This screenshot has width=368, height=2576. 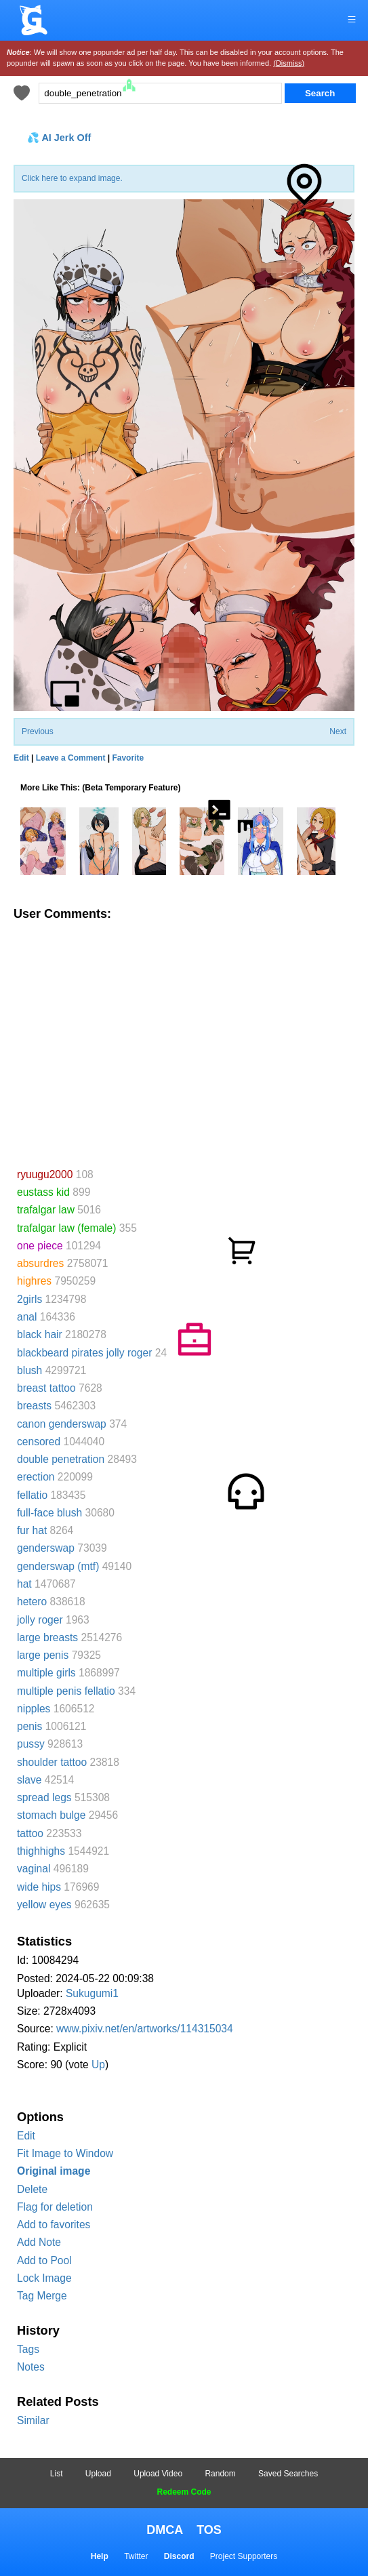 I want to click on open terminal or command line interface, so click(x=219, y=809).